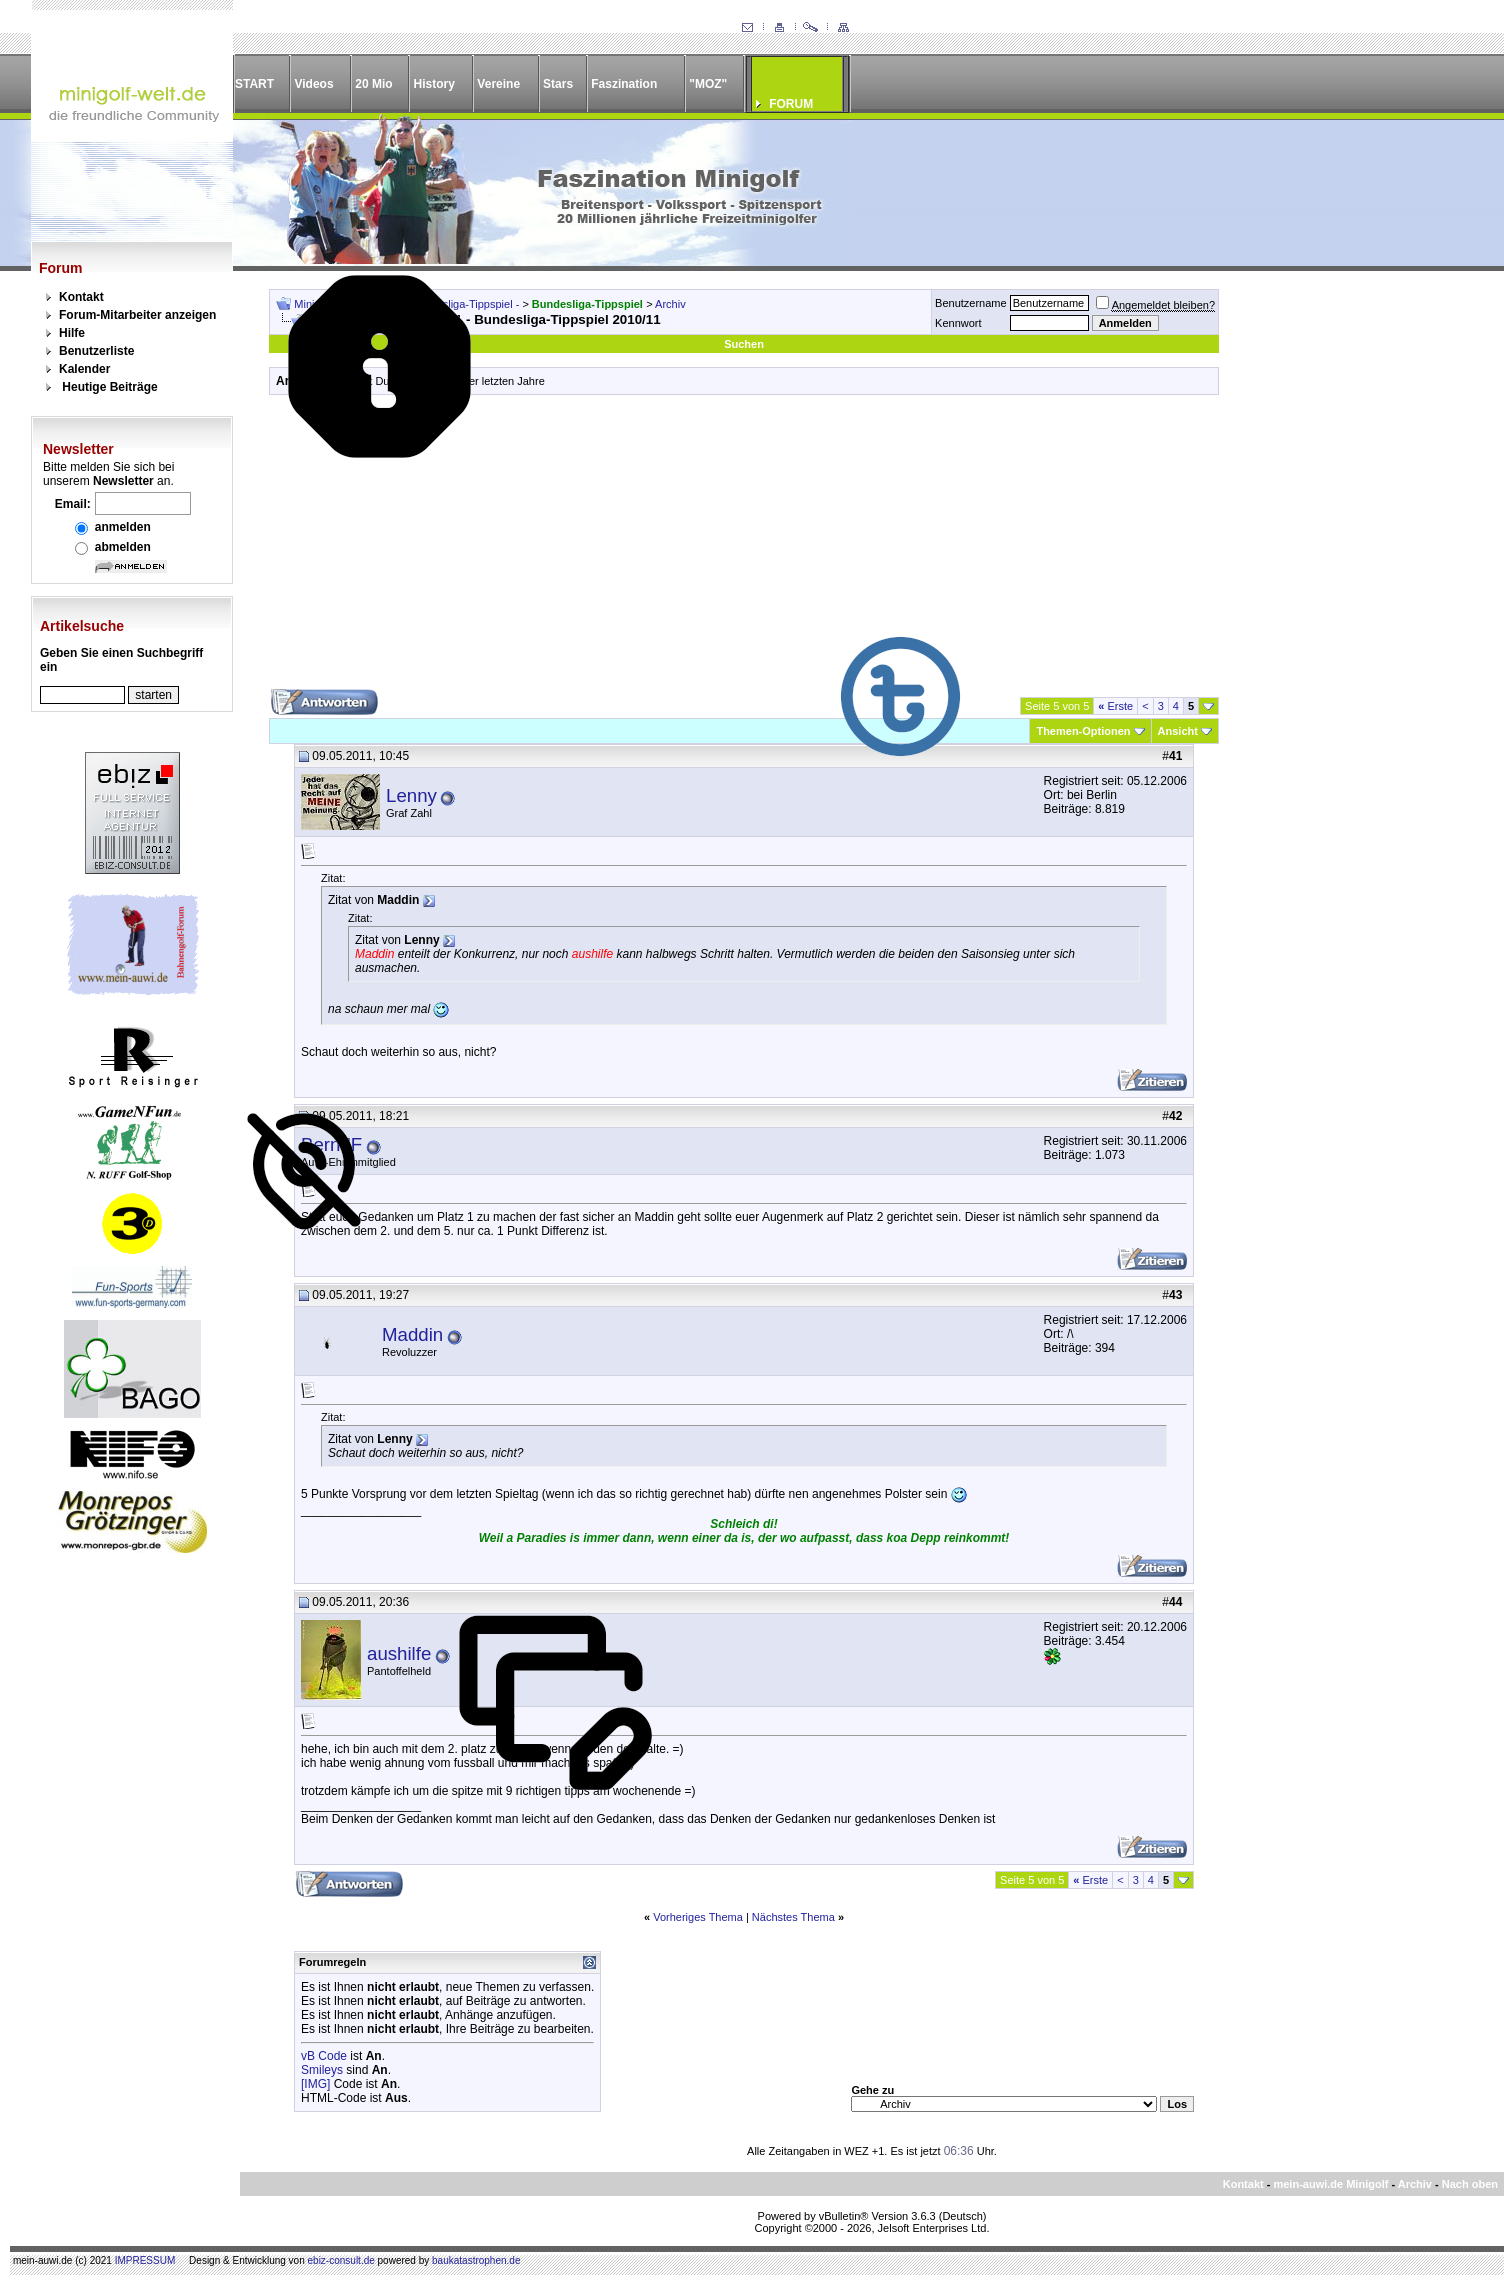 Image resolution: width=1504 pixels, height=2287 pixels. I want to click on bangladeshi taka currency, so click(900, 696).